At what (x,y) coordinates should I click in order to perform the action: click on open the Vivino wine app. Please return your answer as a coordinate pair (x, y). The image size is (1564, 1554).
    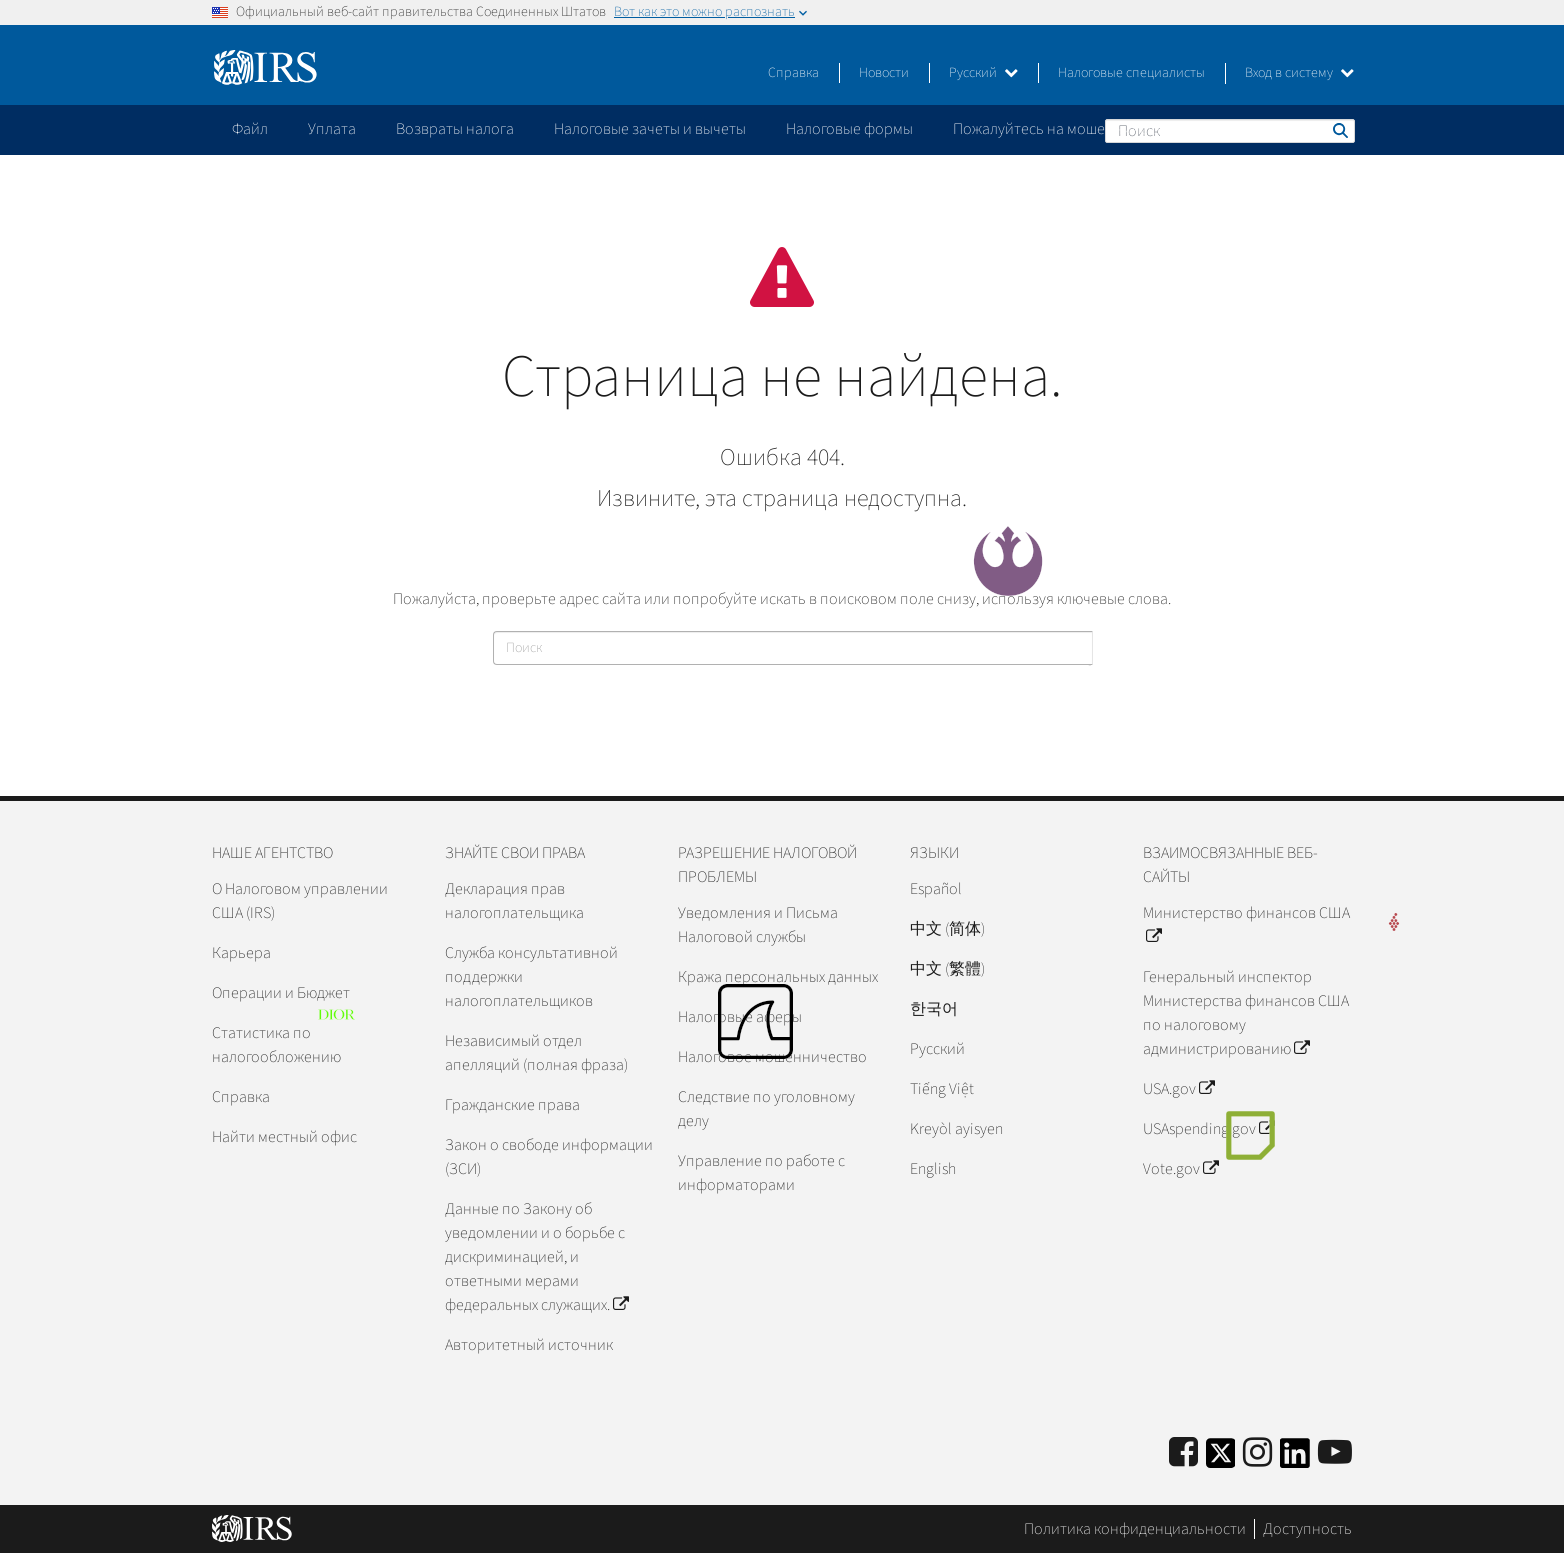
    Looking at the image, I should click on (1394, 922).